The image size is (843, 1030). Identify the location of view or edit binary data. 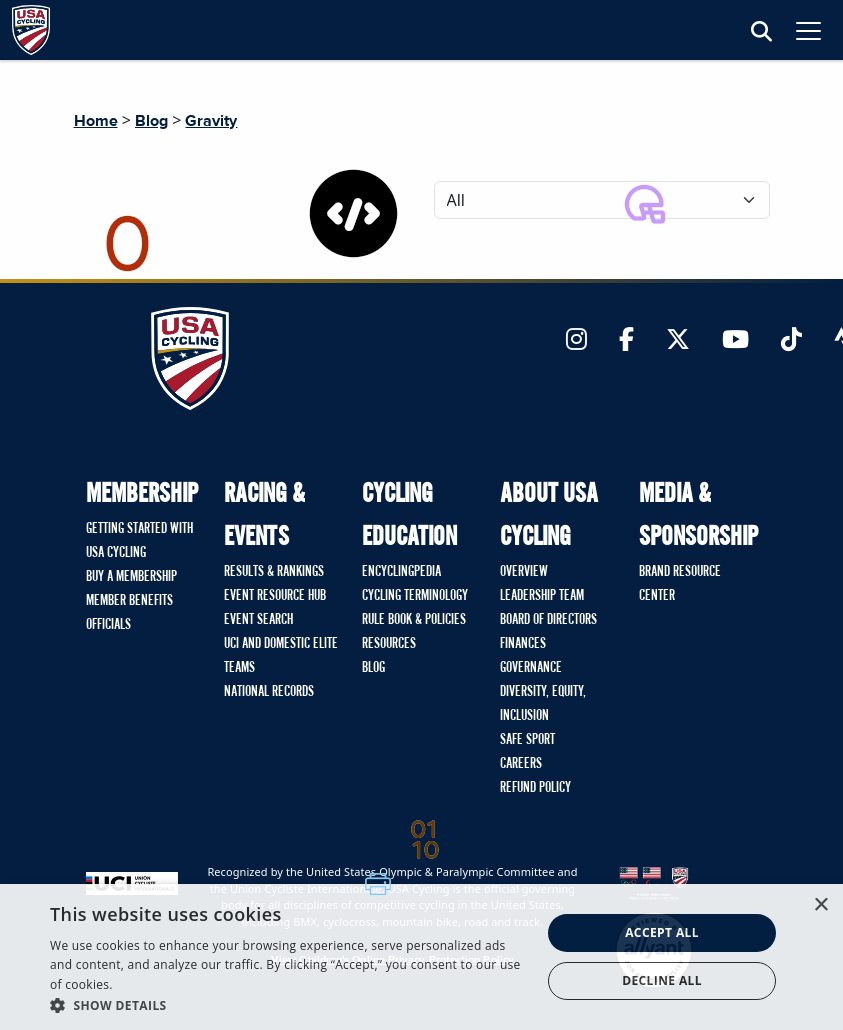
(424, 839).